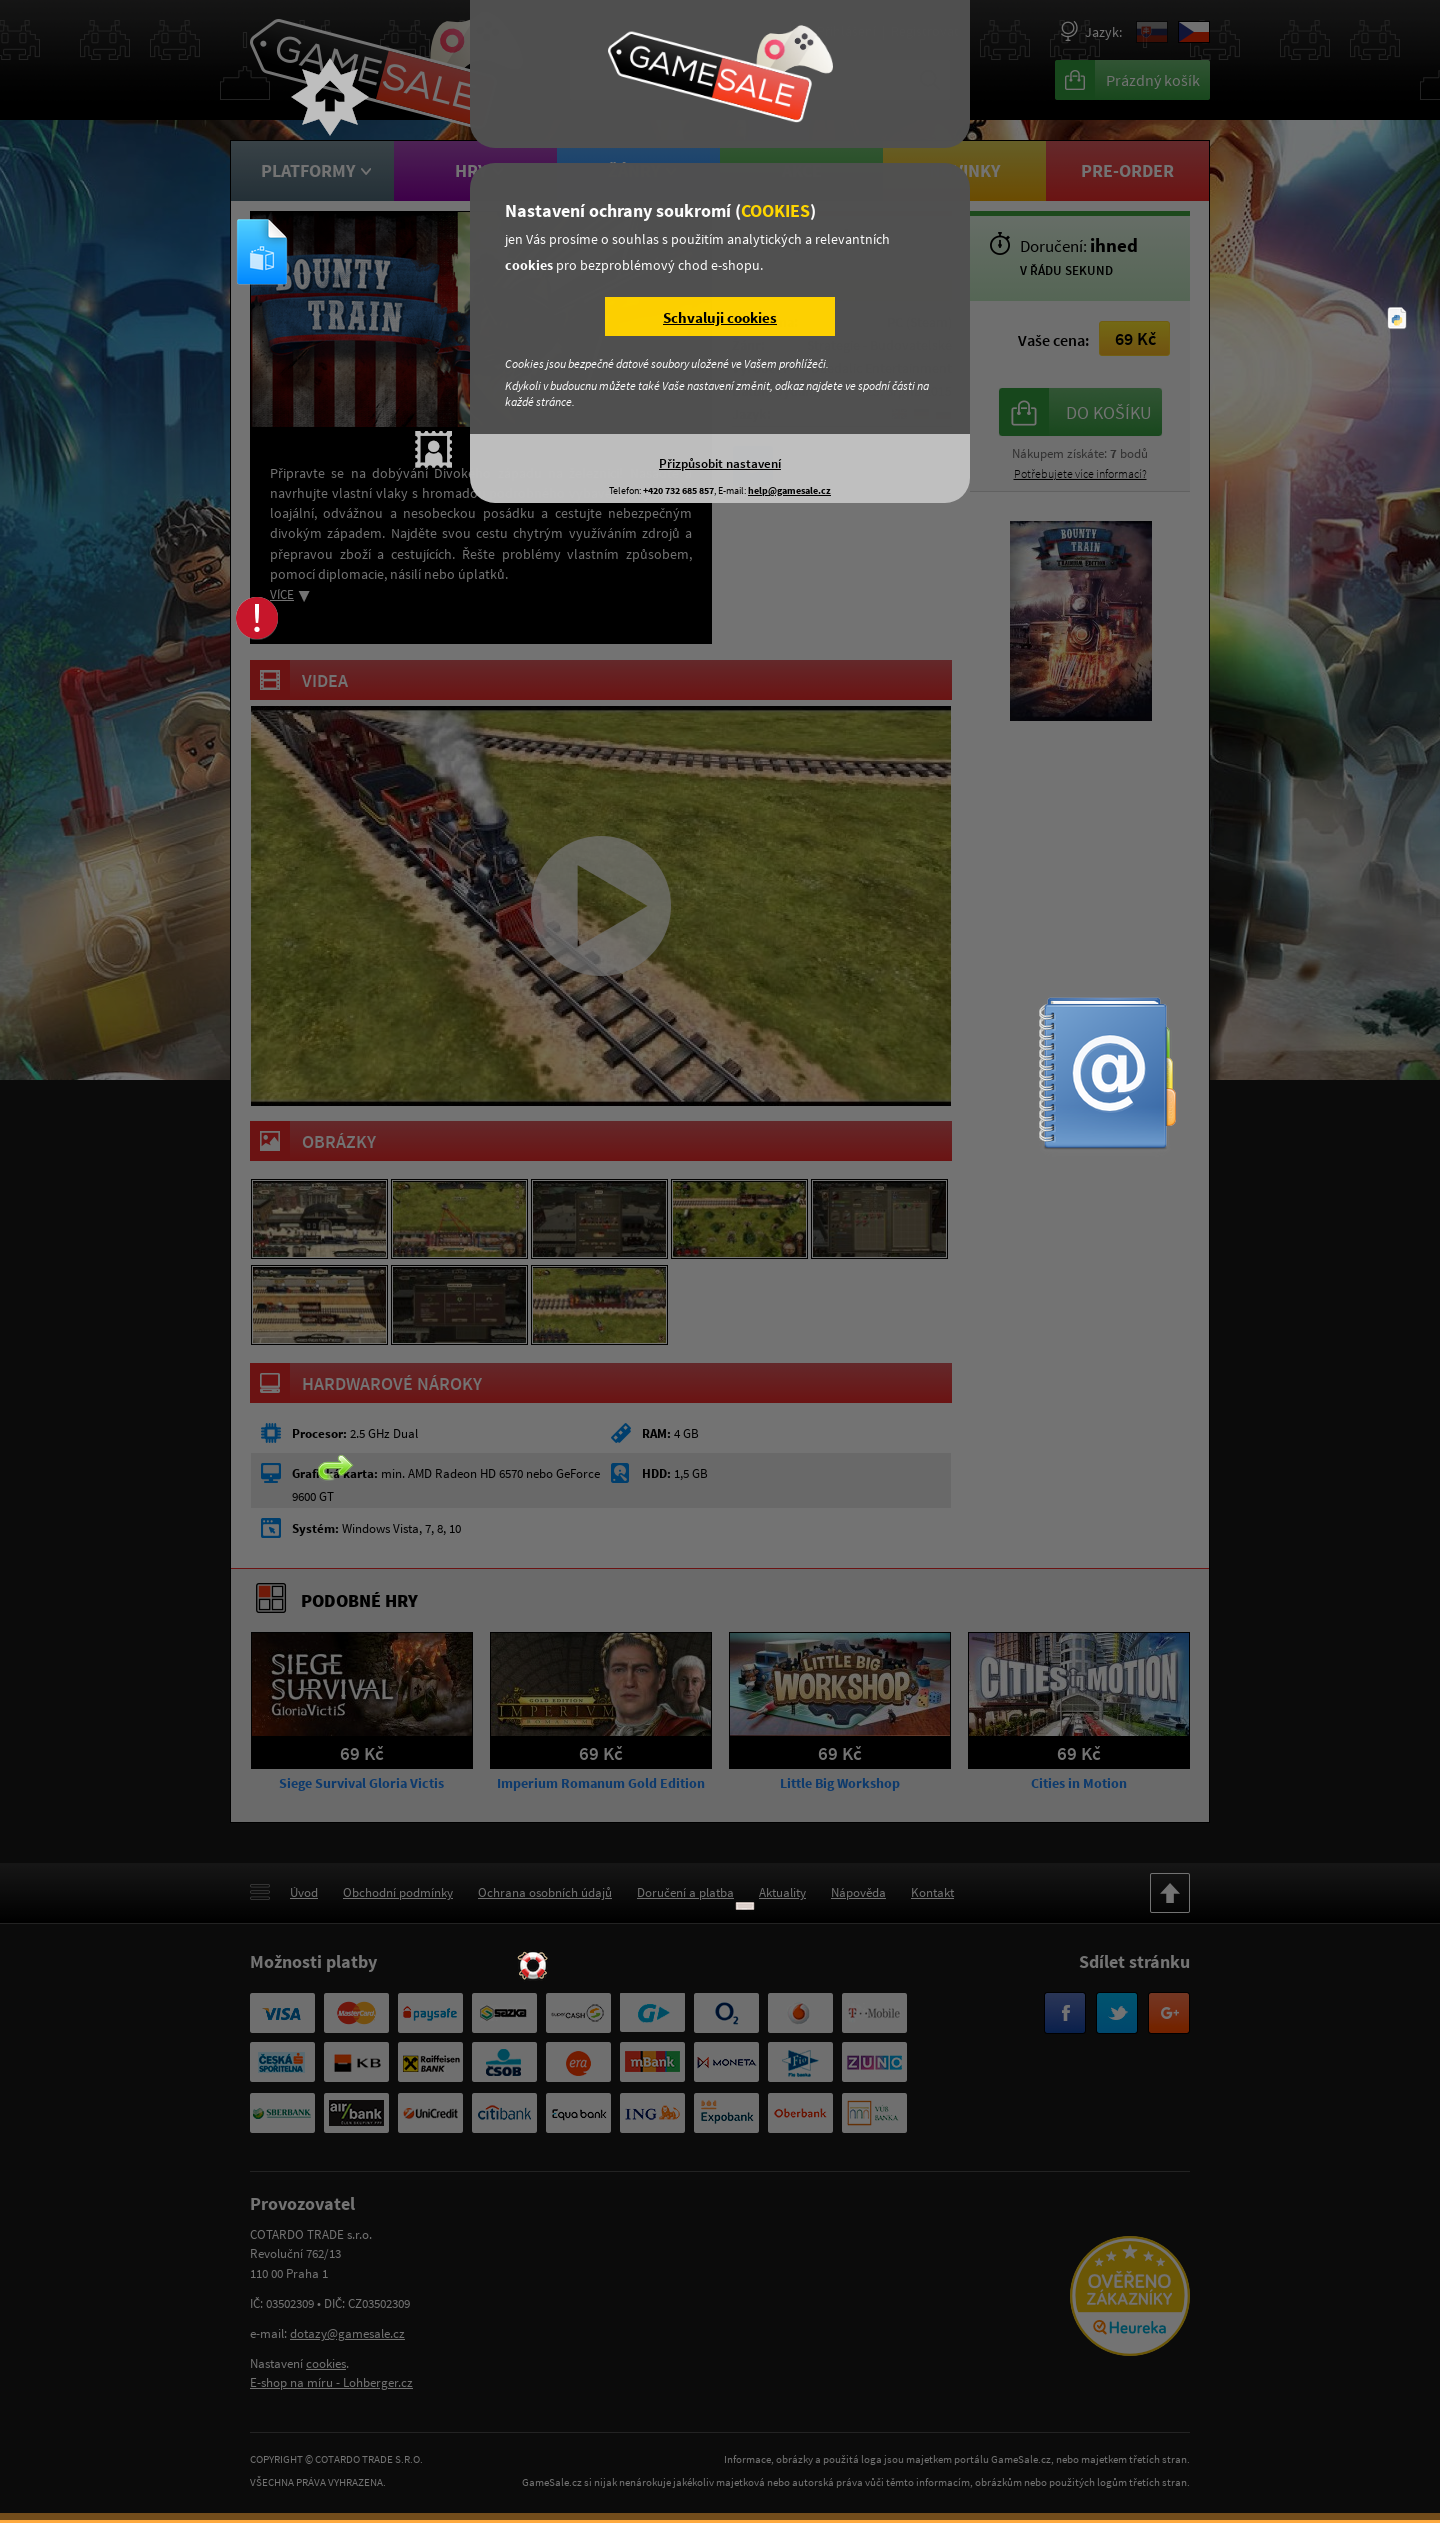 This screenshot has width=1440, height=2523. What do you see at coordinates (262, 253) in the screenshot?
I see `a DGN file (MicroStation CAD drawing)` at bounding box center [262, 253].